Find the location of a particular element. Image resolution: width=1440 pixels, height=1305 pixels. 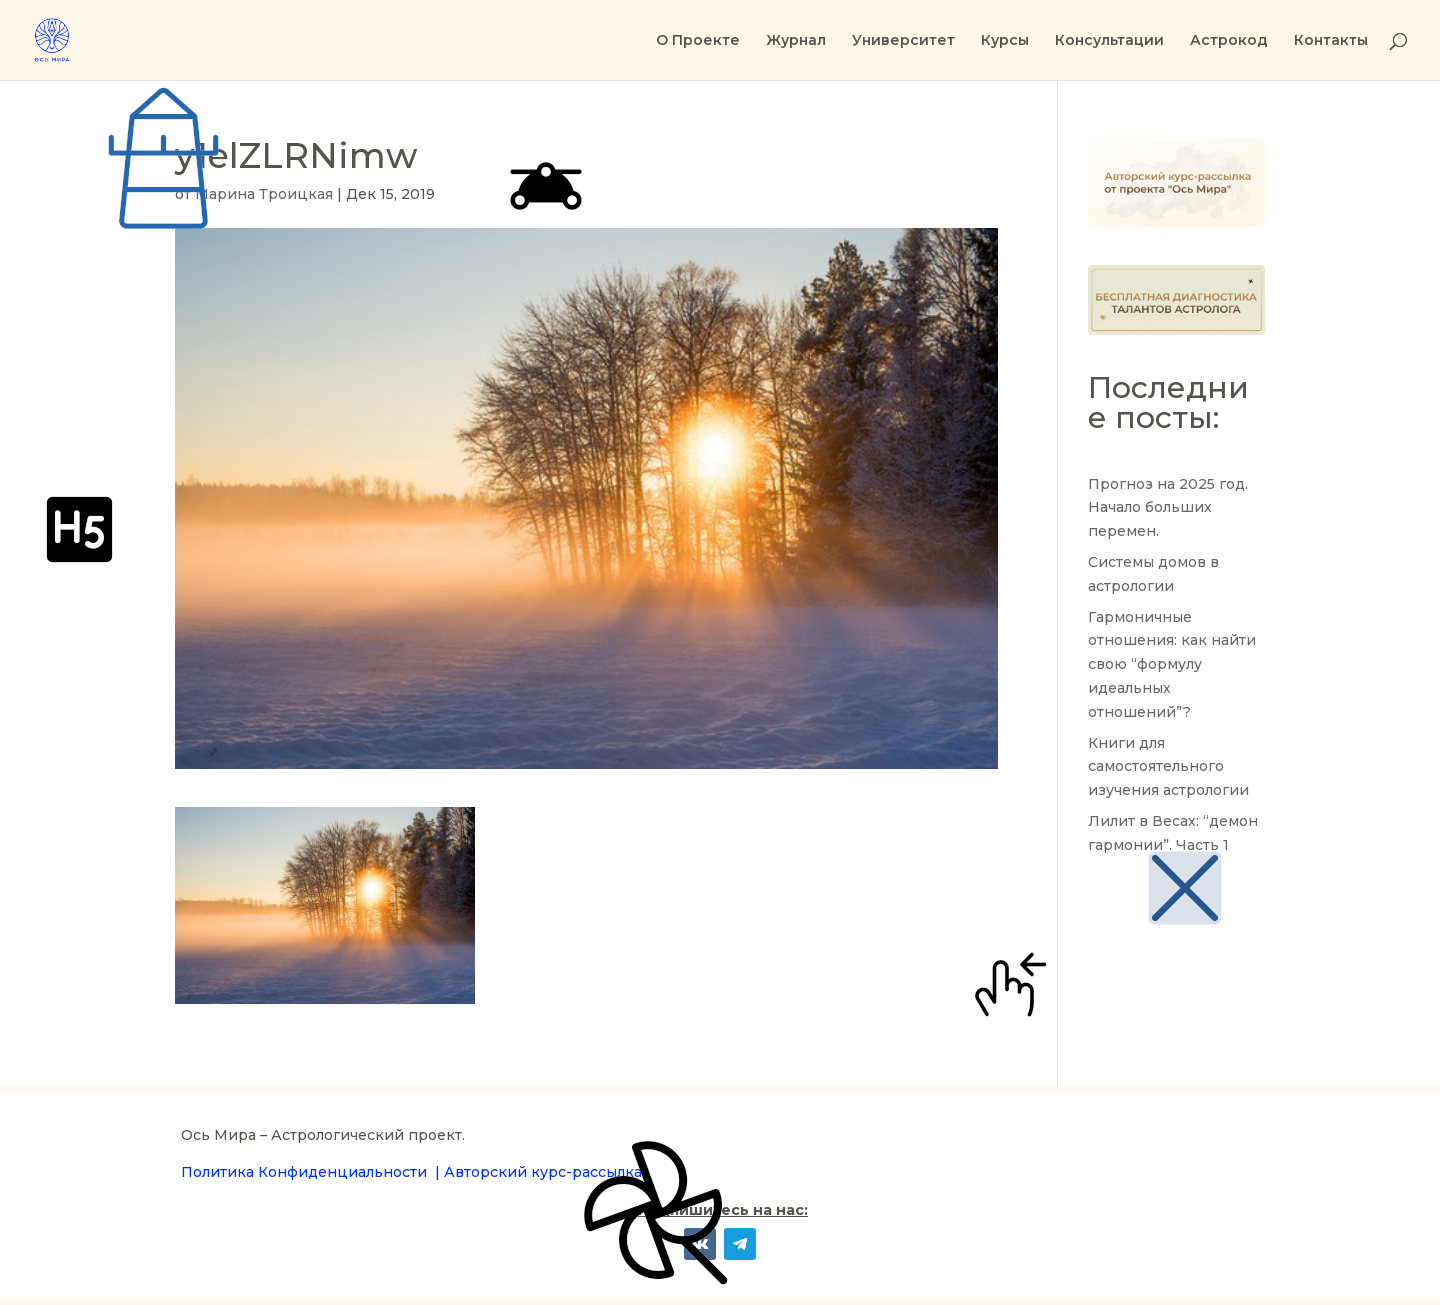

access vector path editing tools is located at coordinates (546, 186).